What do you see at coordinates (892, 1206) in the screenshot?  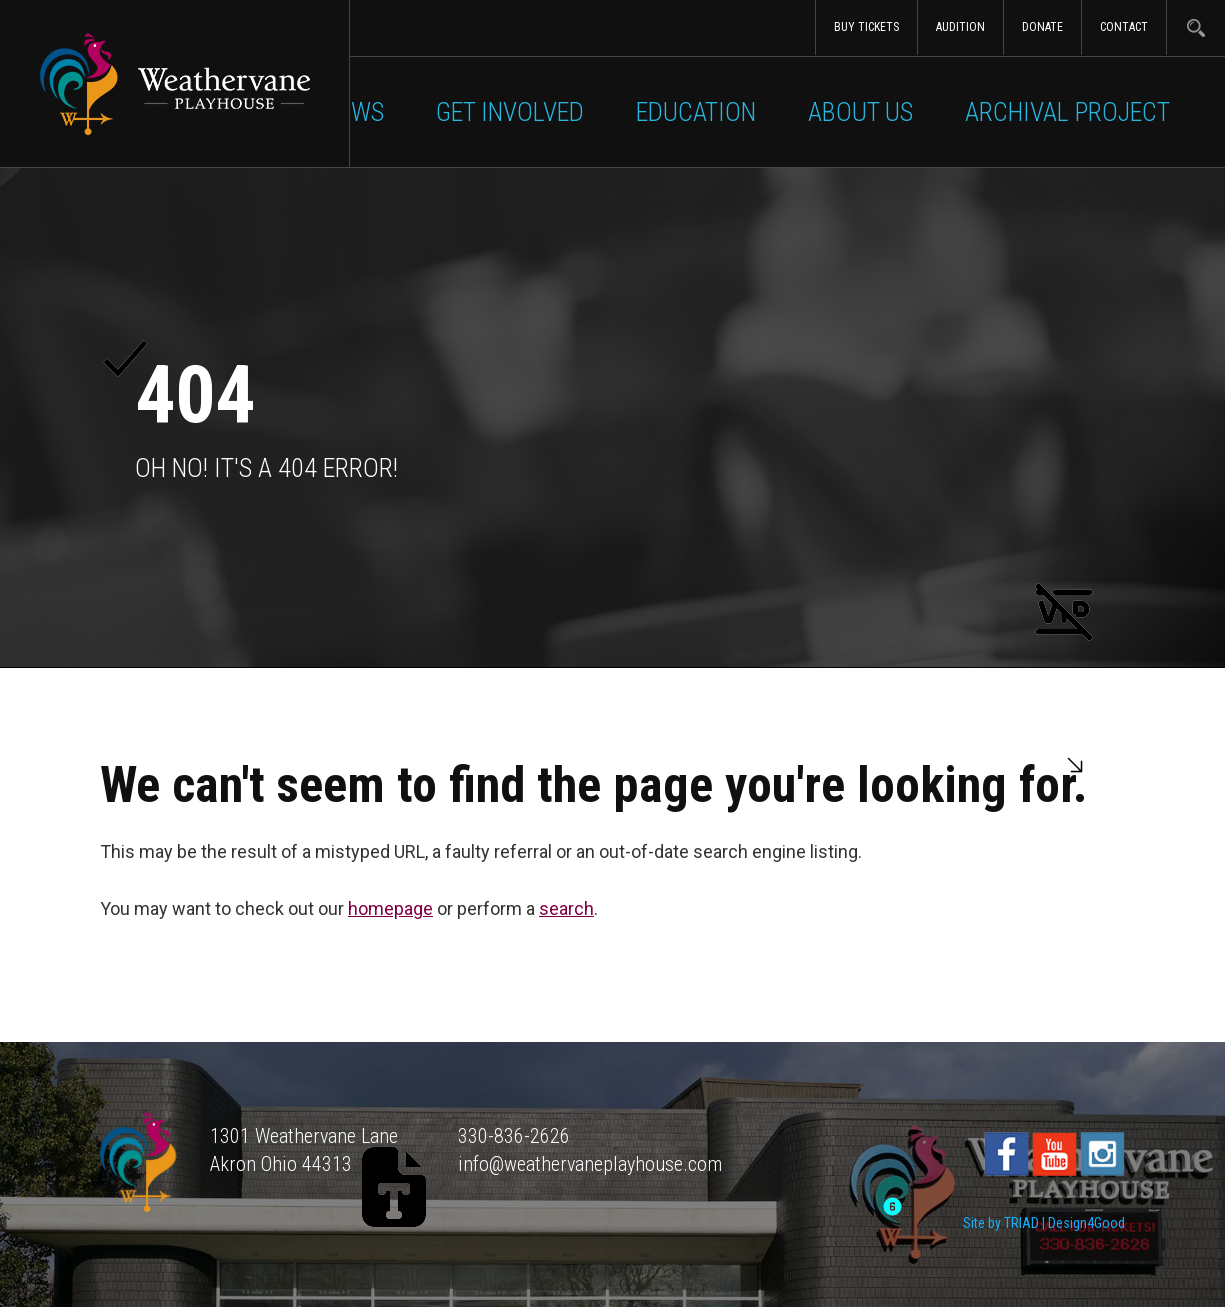 I see `indicates step 6 in a numbered process` at bounding box center [892, 1206].